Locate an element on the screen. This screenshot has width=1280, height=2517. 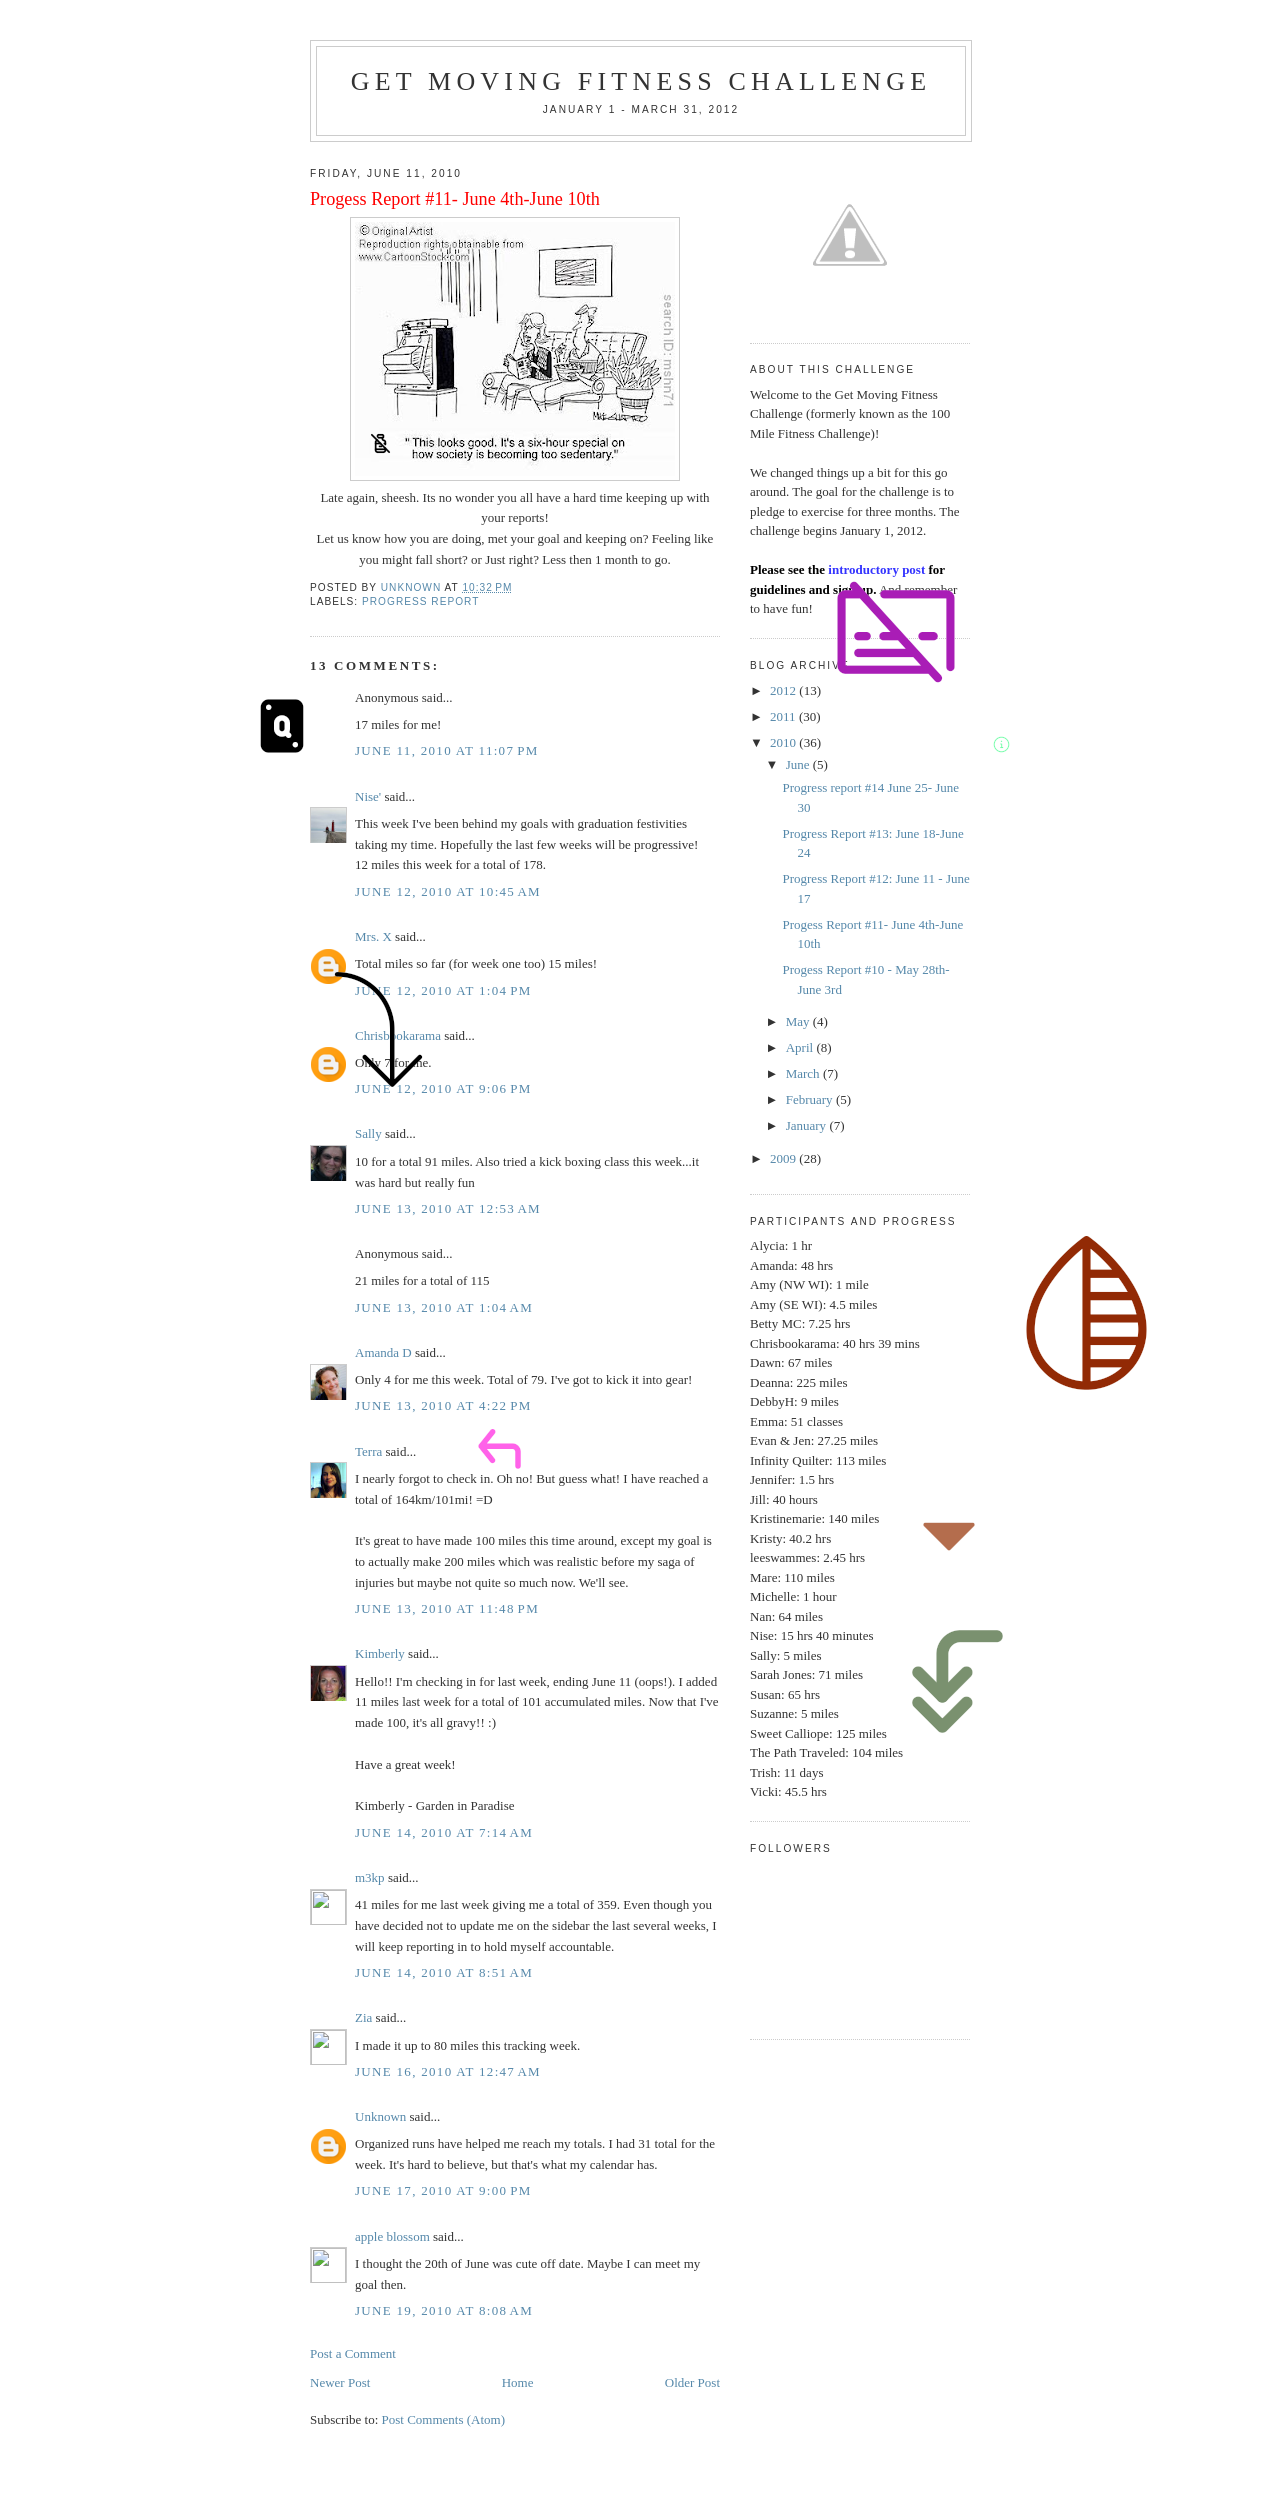
go back to previous screen is located at coordinates (501, 1449).